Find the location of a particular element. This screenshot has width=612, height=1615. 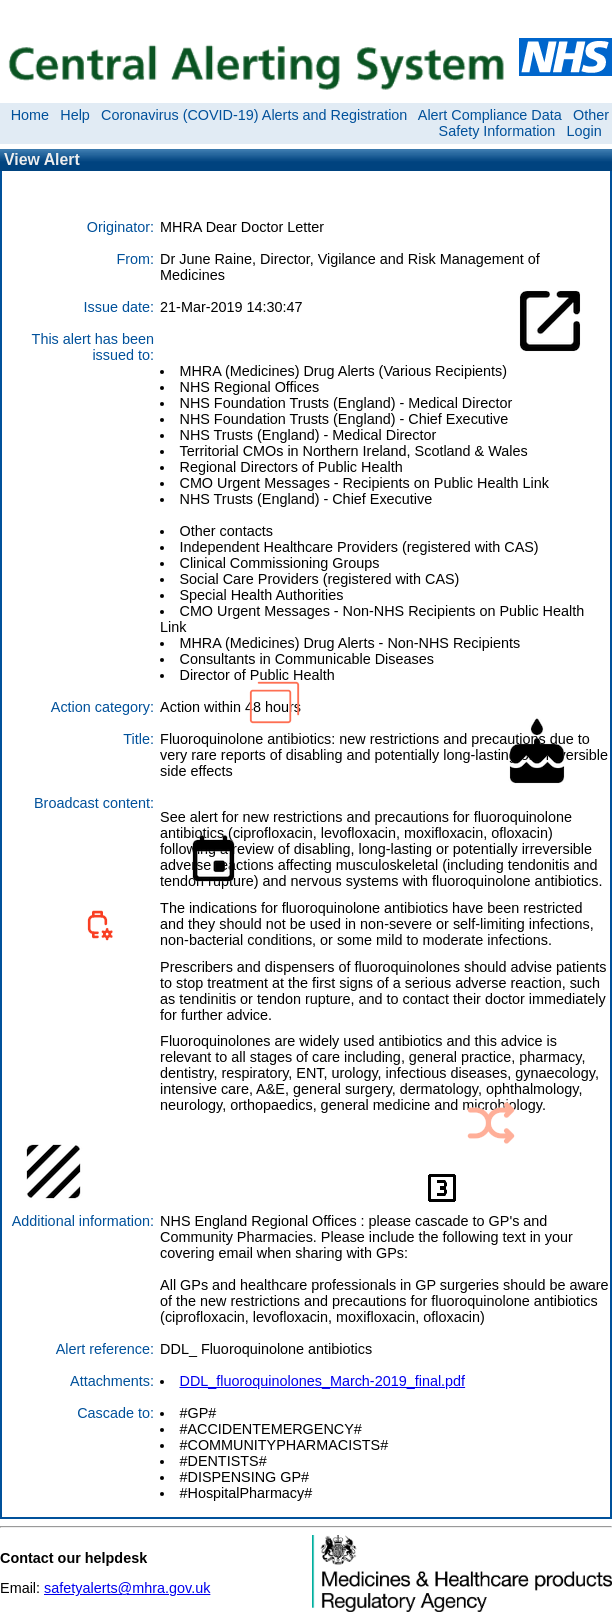

select option 3 from a numbered list is located at coordinates (442, 1188).